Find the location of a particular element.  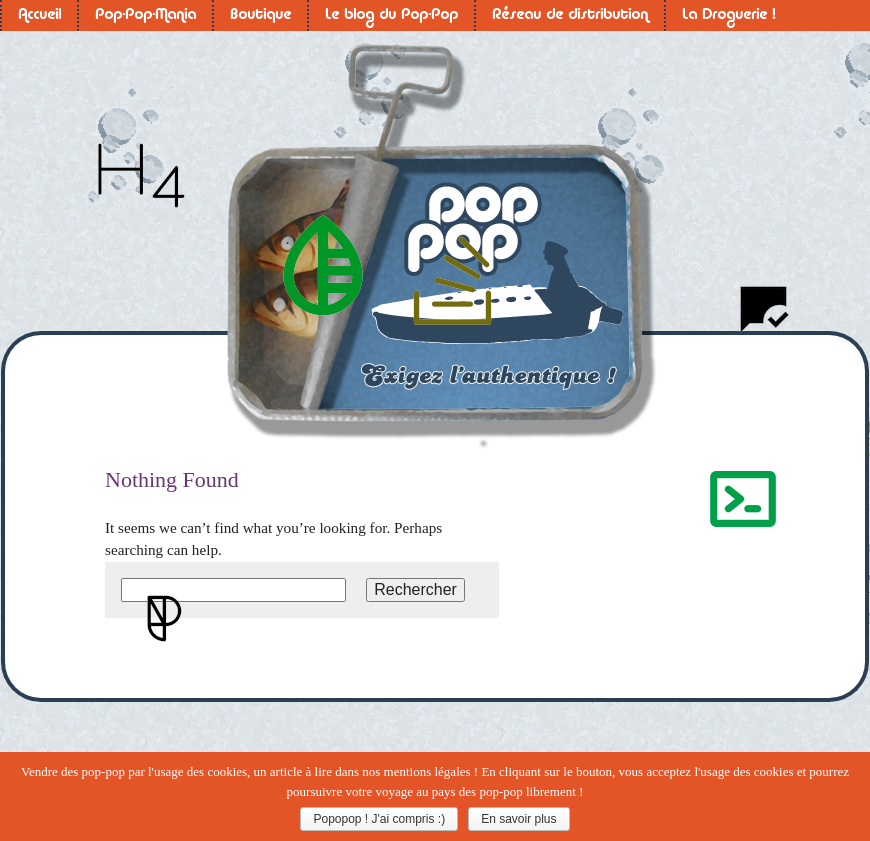

visit stack overflow for developer help is located at coordinates (452, 282).